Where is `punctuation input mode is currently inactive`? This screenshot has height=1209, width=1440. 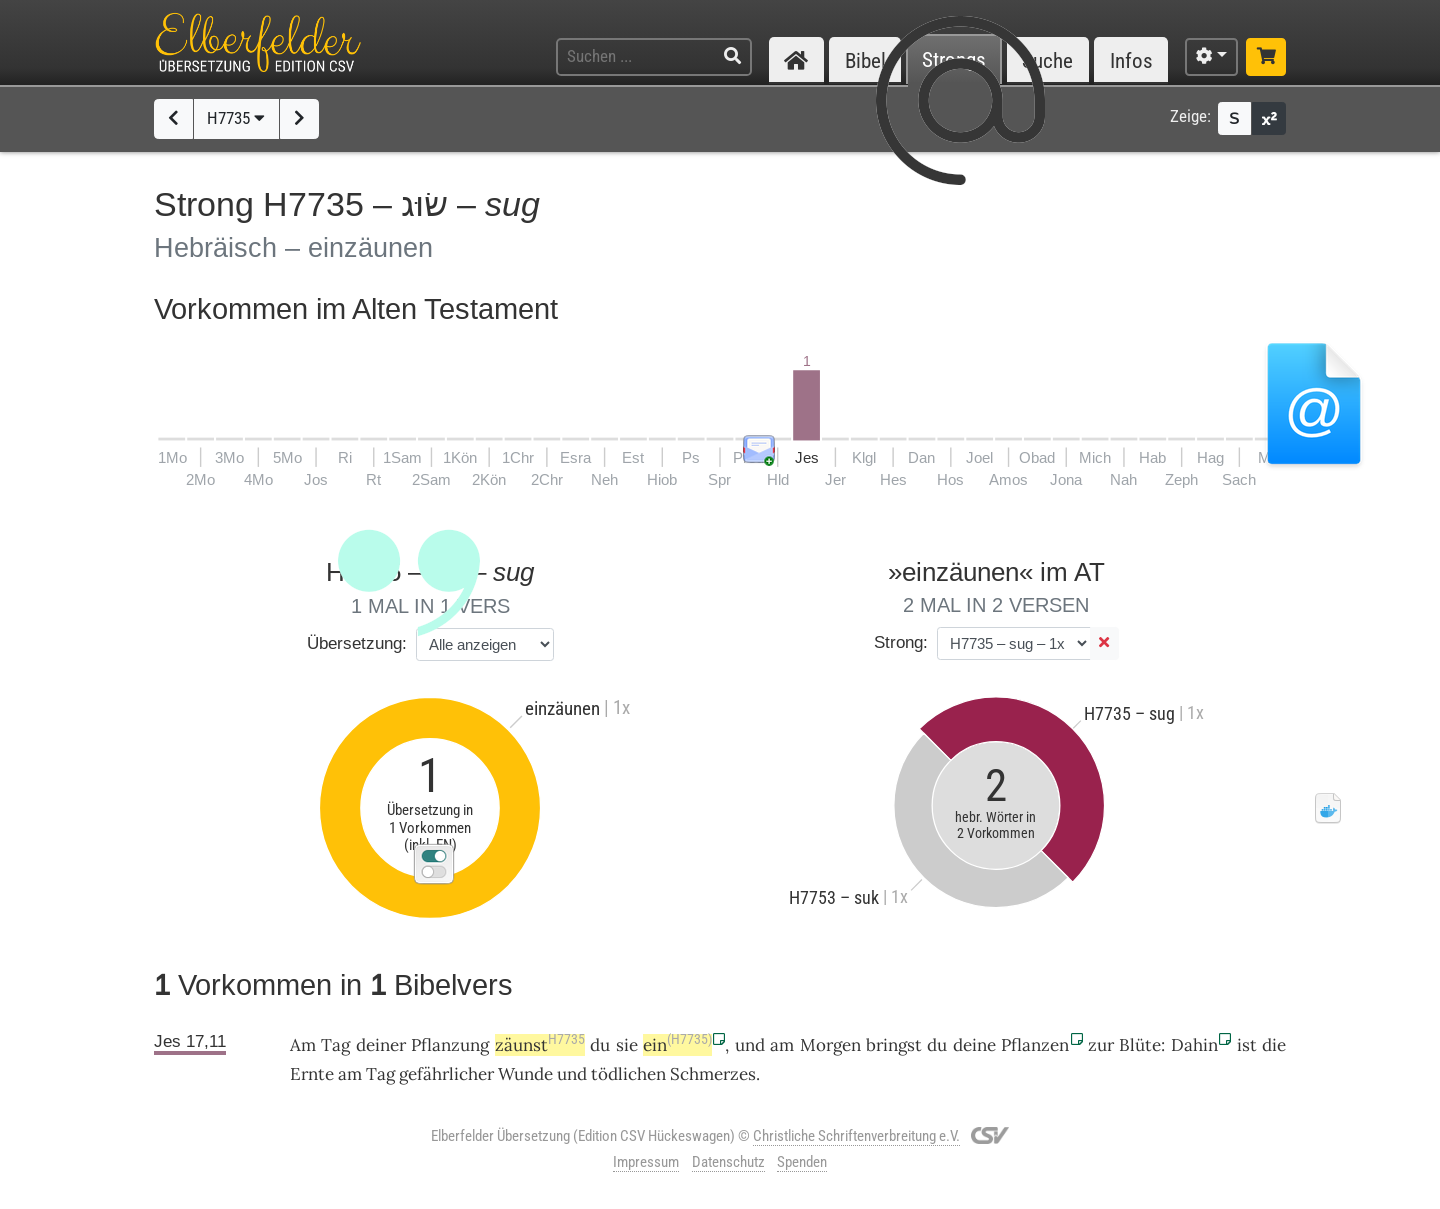 punctuation input mode is currently inactive is located at coordinates (409, 583).